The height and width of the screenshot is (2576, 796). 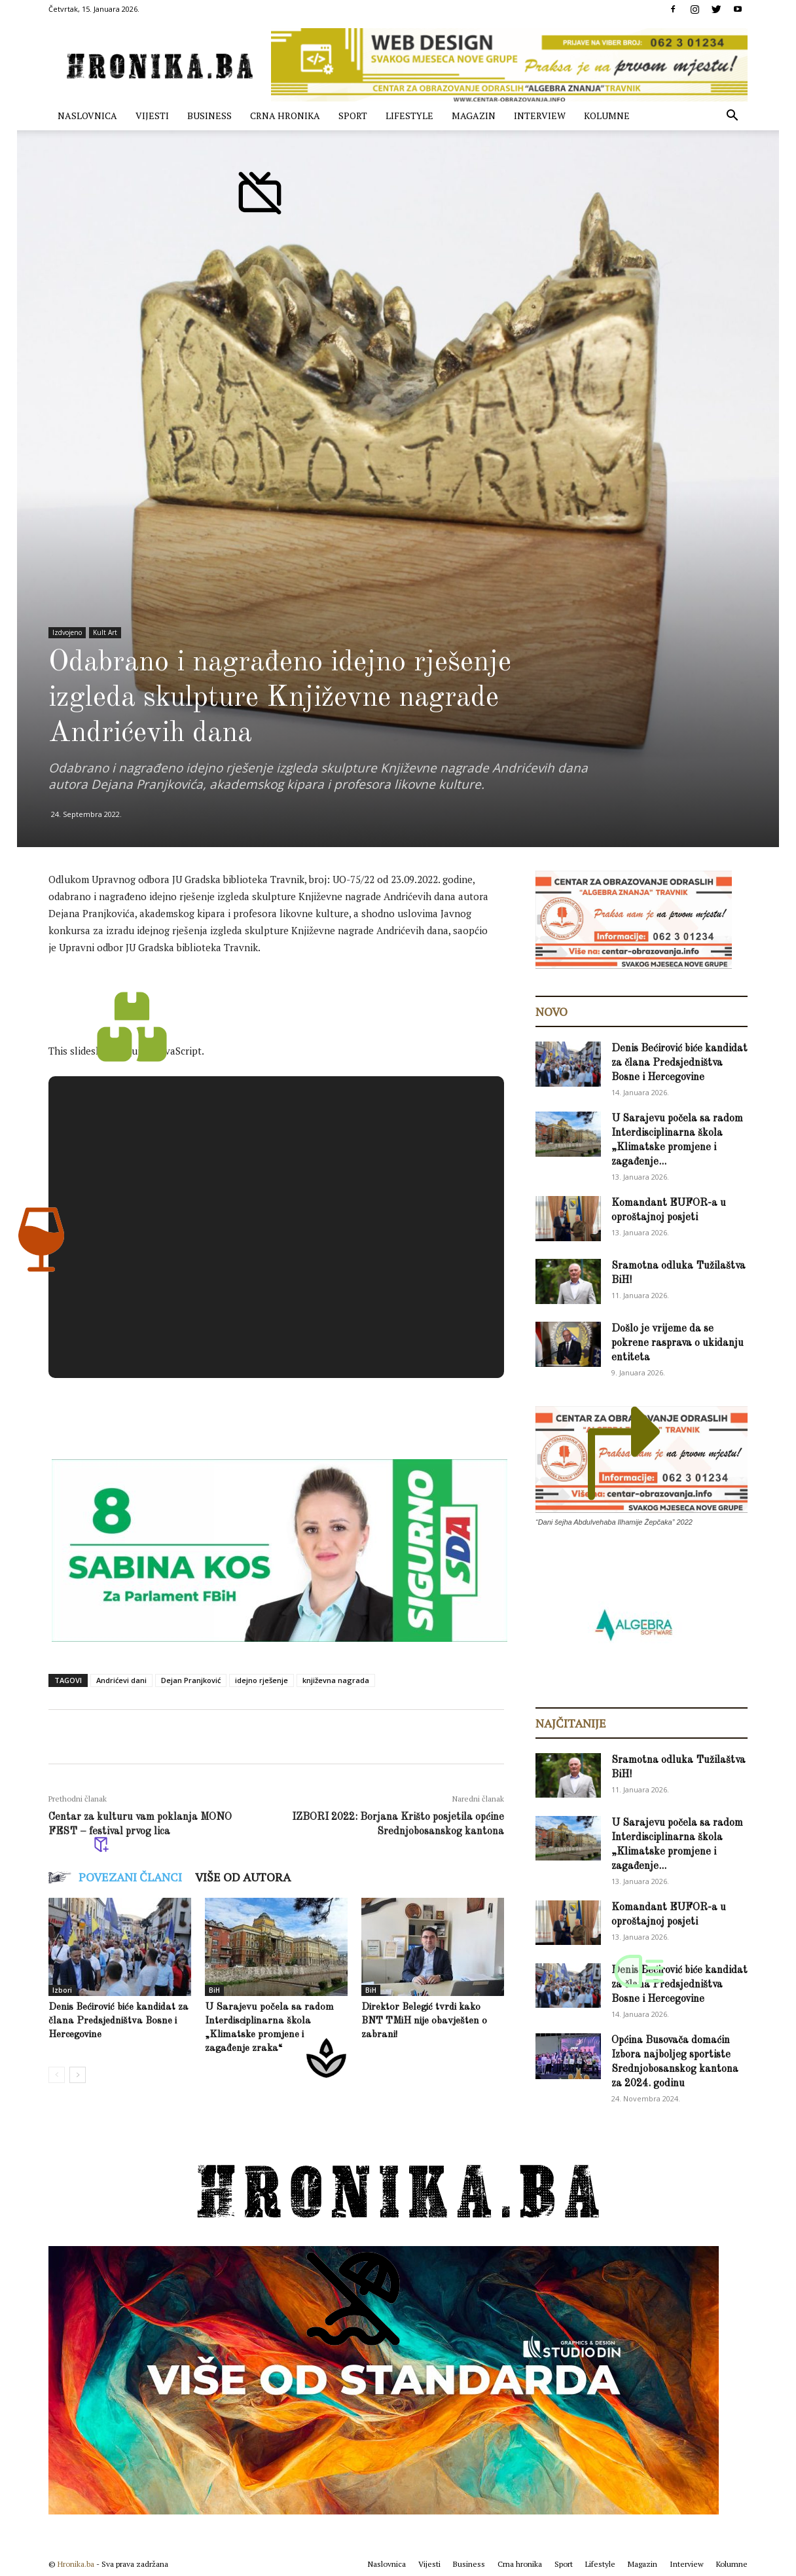 What do you see at coordinates (132, 1026) in the screenshot?
I see `view inventory or packages` at bounding box center [132, 1026].